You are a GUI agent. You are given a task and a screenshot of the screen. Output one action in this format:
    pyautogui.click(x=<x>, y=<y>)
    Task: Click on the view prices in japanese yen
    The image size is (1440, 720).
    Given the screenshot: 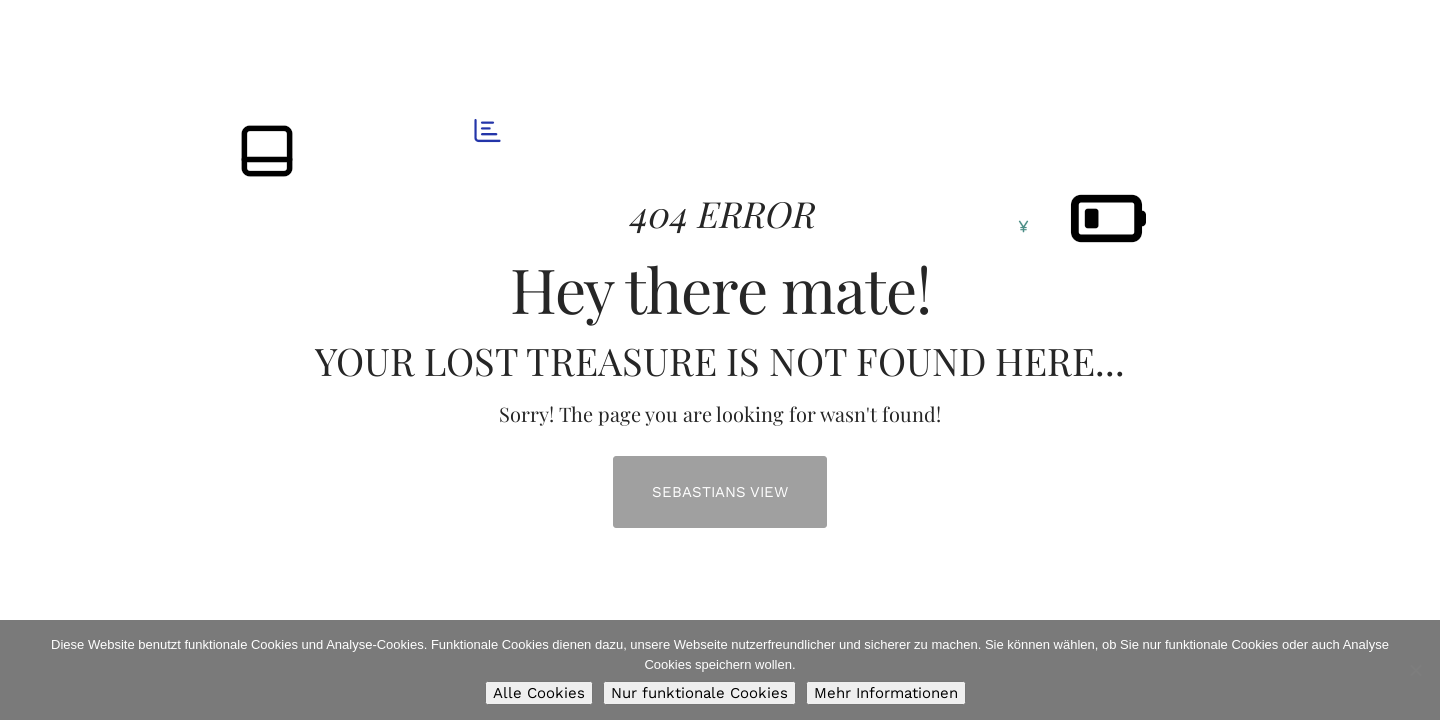 What is the action you would take?
    pyautogui.click(x=1023, y=226)
    